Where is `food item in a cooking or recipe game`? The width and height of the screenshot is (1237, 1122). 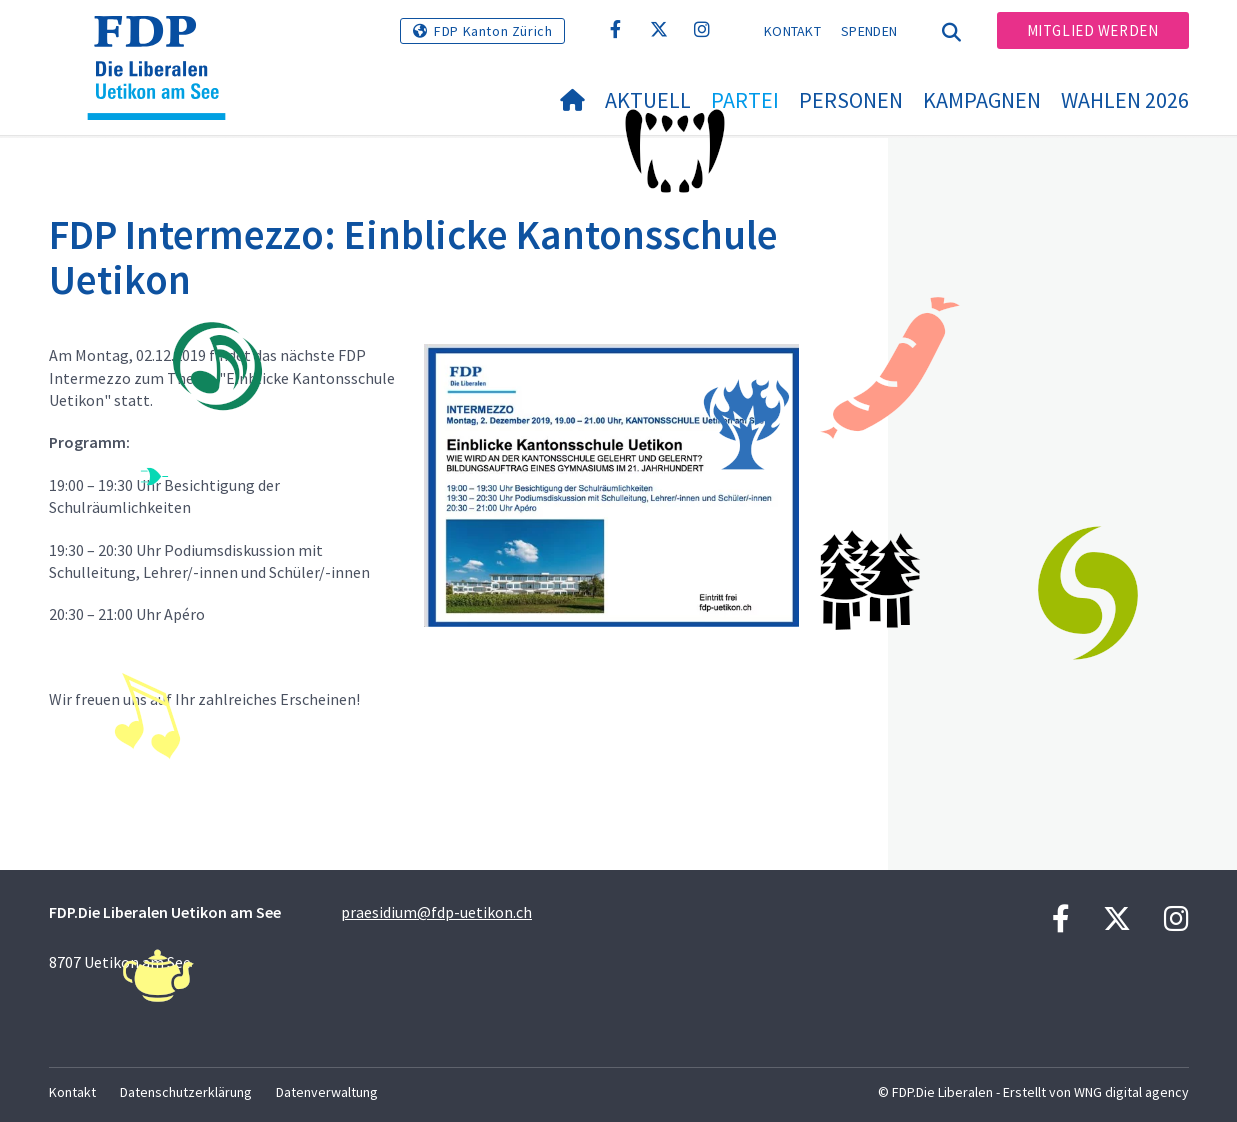
food item in a cooking or recipe game is located at coordinates (890, 368).